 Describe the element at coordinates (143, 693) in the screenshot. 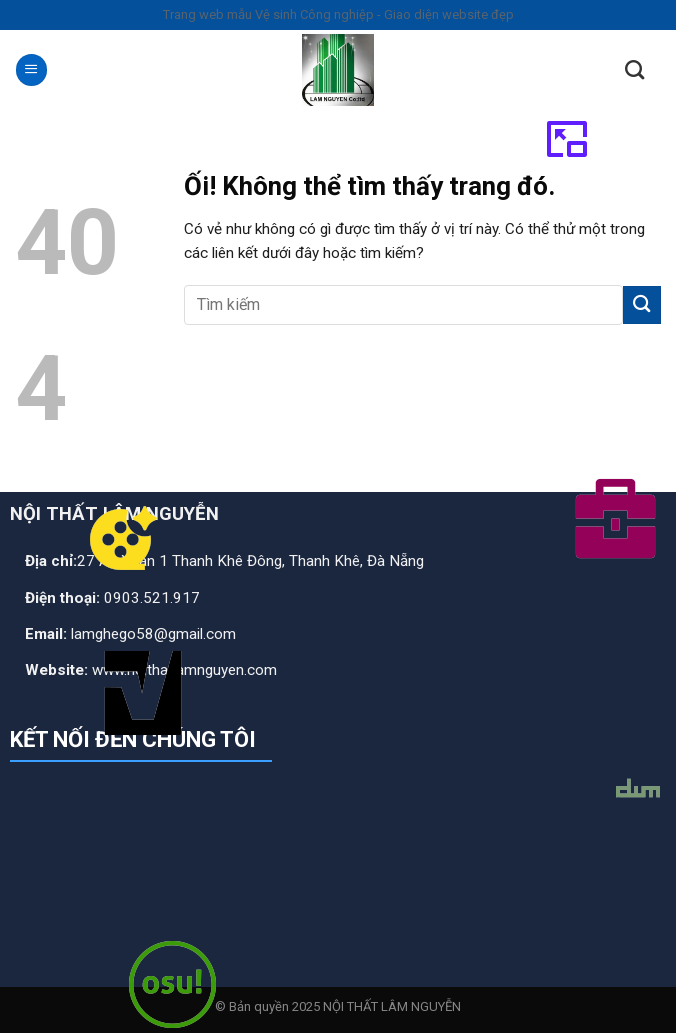

I see `vBulletin forum software logo` at that location.